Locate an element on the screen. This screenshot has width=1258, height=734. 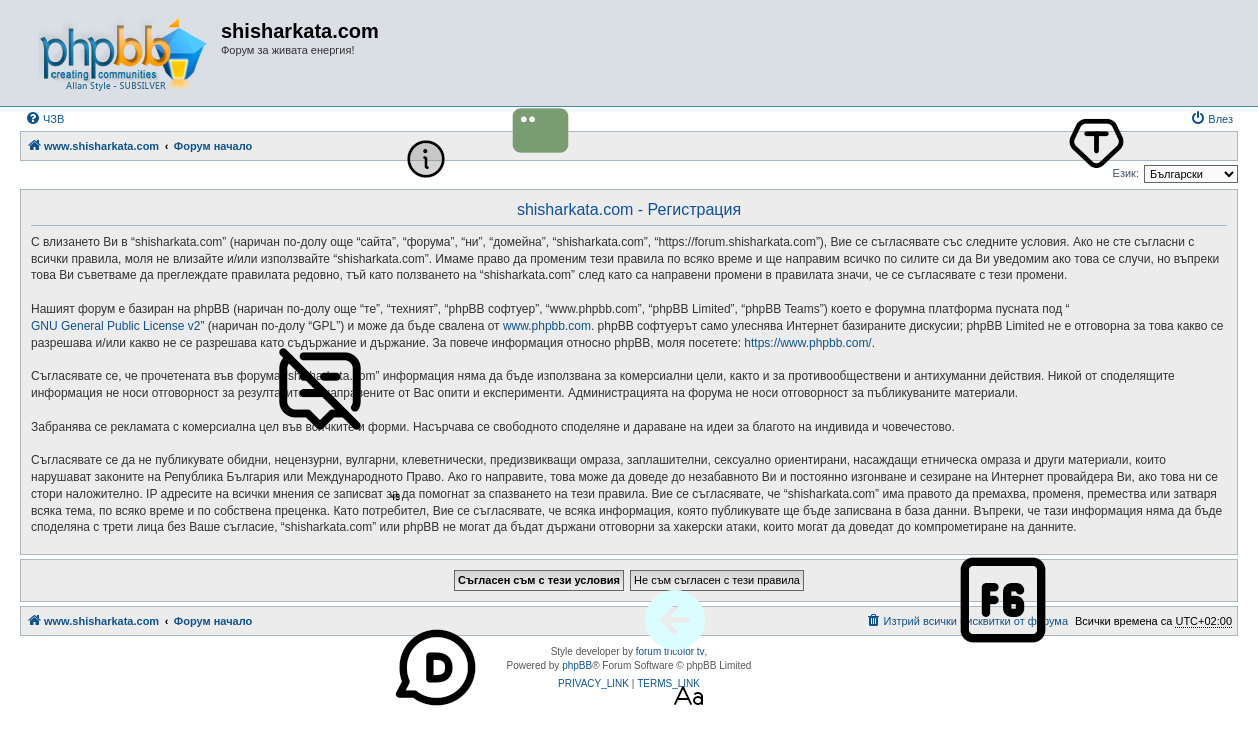
adjust font or text size settings is located at coordinates (689, 696).